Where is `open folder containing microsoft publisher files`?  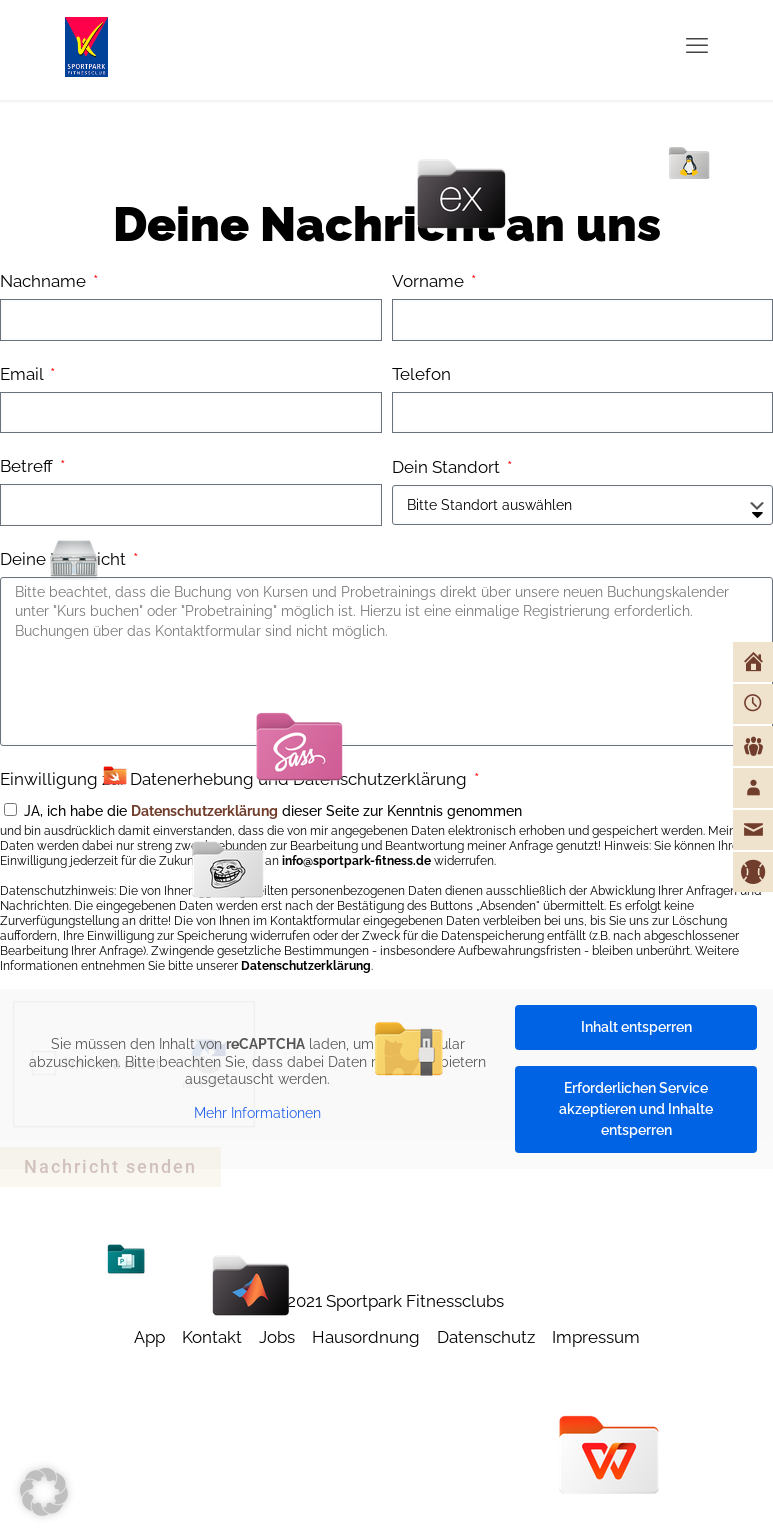 open folder containing microsoft publisher files is located at coordinates (126, 1260).